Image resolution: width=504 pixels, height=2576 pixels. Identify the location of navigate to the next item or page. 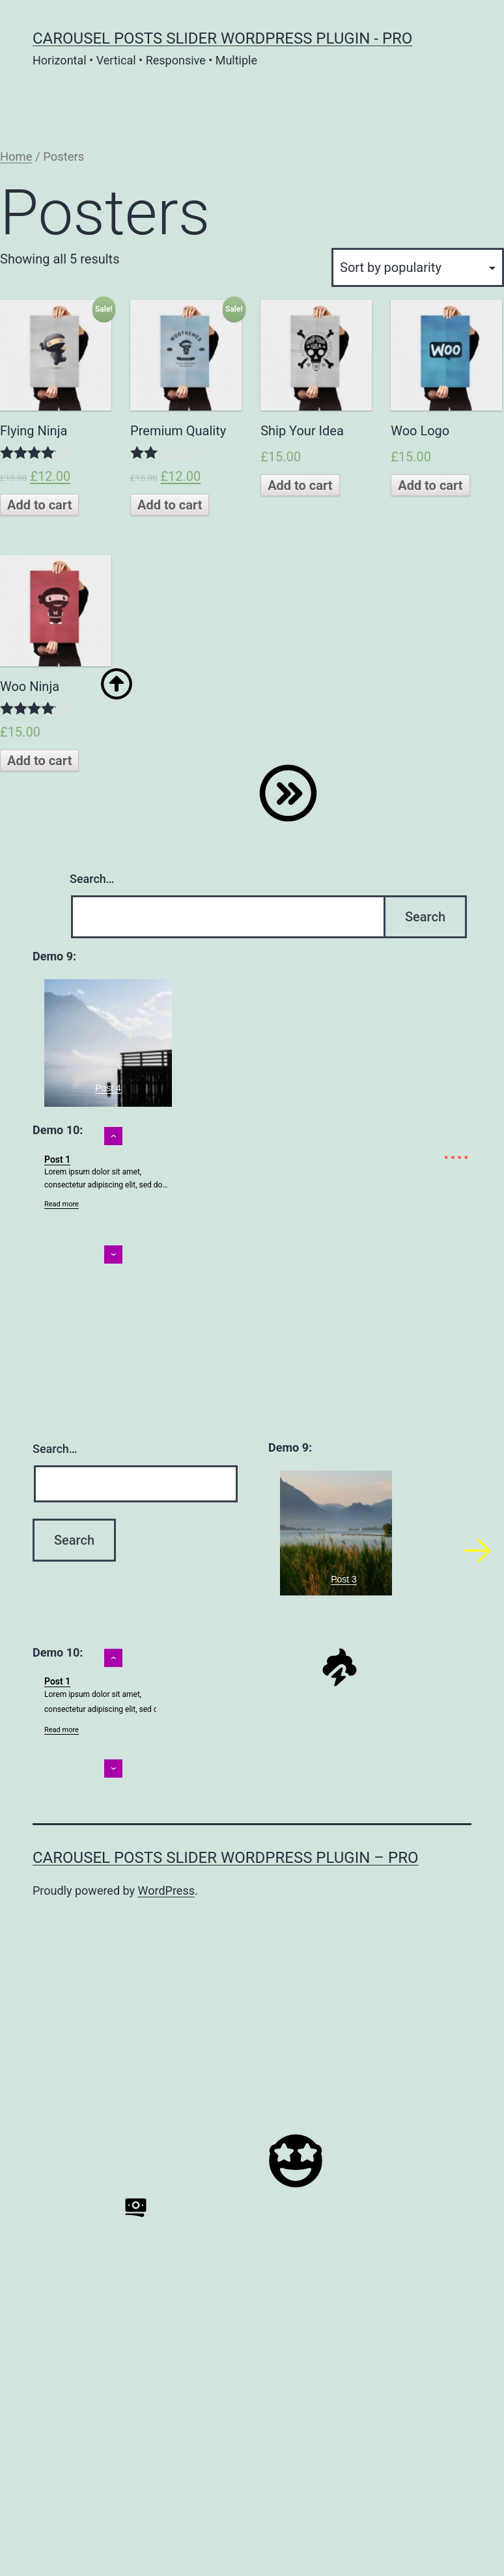
(477, 1551).